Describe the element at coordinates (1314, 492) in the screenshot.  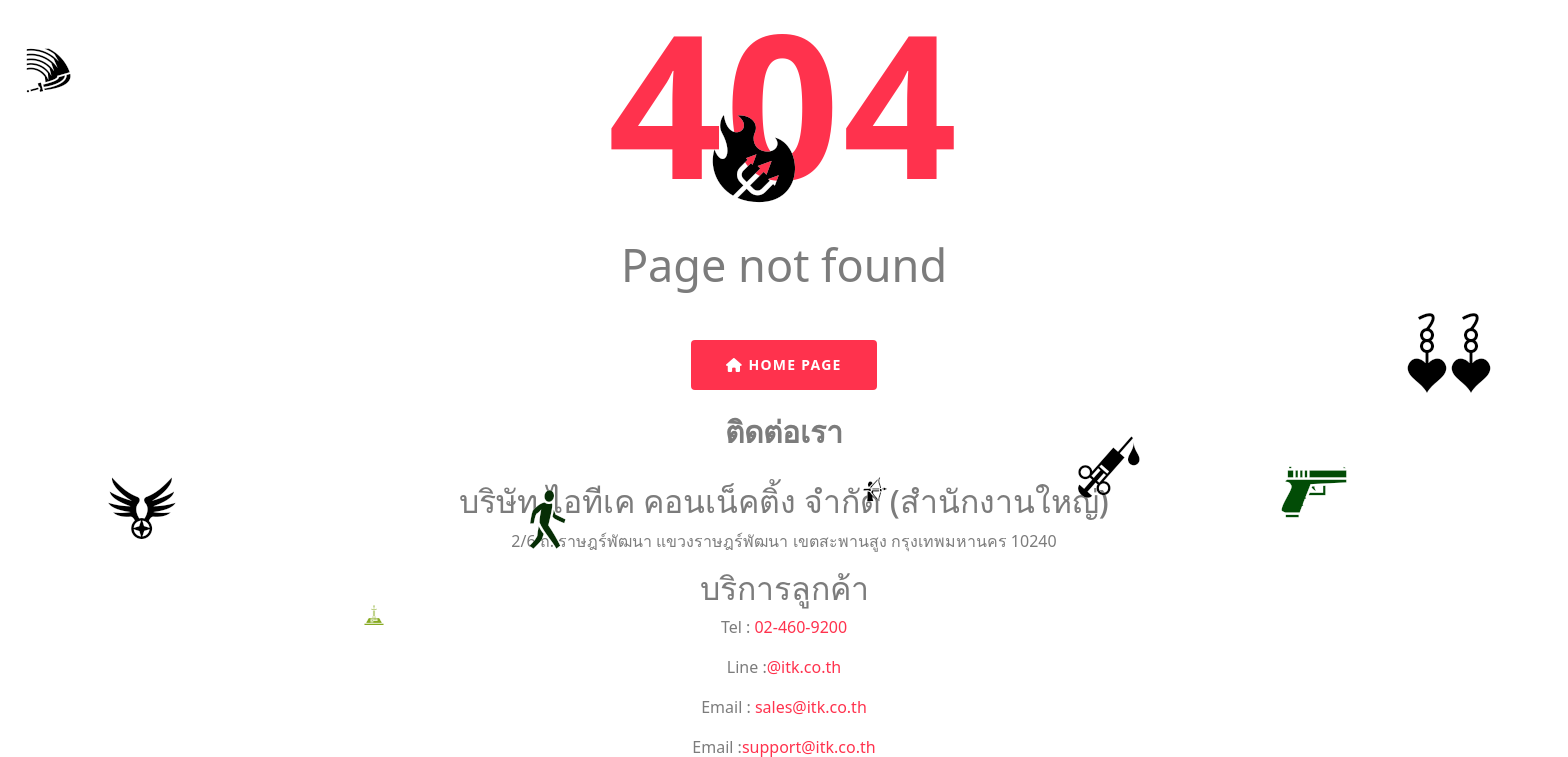
I see `access weapons inventory in game` at that location.